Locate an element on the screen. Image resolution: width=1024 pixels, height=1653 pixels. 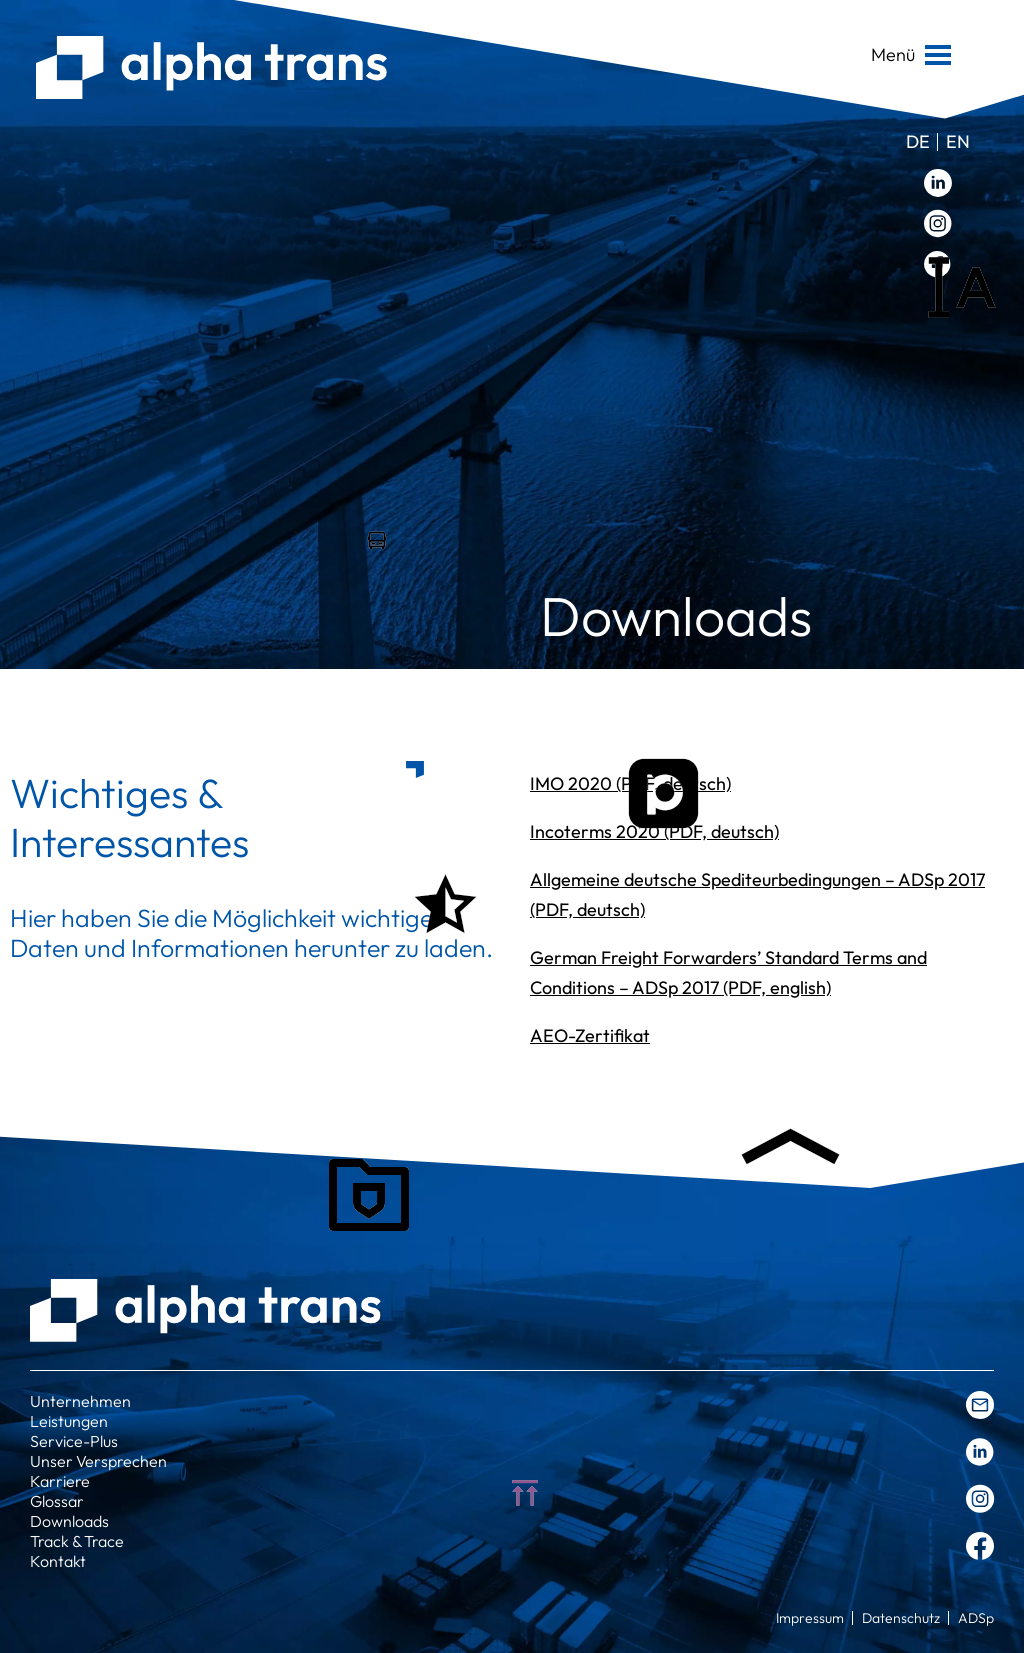
access protected or secure files is located at coordinates (369, 1195).